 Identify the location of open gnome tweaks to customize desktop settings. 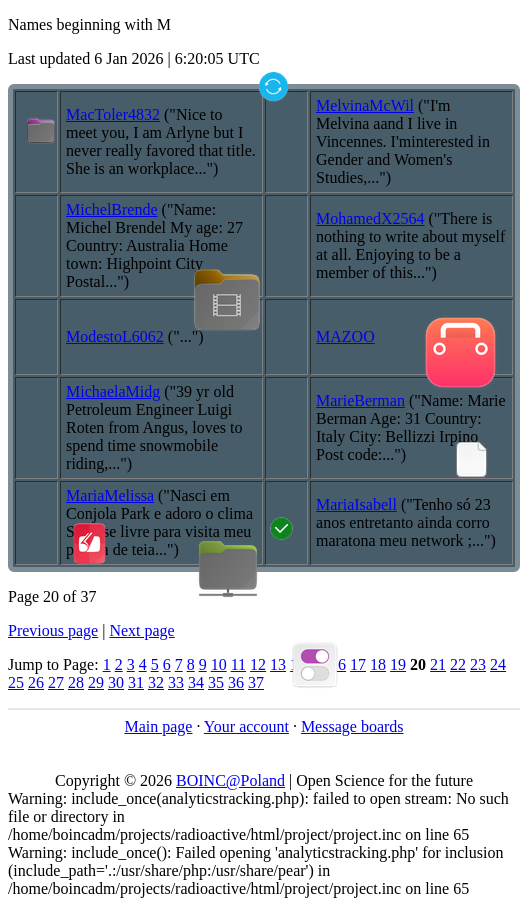
(315, 665).